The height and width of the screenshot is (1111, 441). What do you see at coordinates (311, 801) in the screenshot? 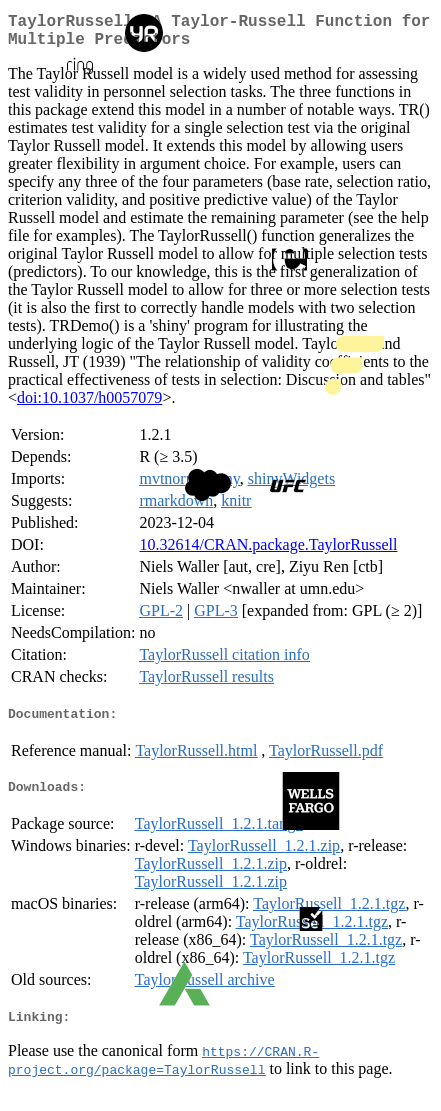
I see `open the Wells Fargo banking app` at bounding box center [311, 801].